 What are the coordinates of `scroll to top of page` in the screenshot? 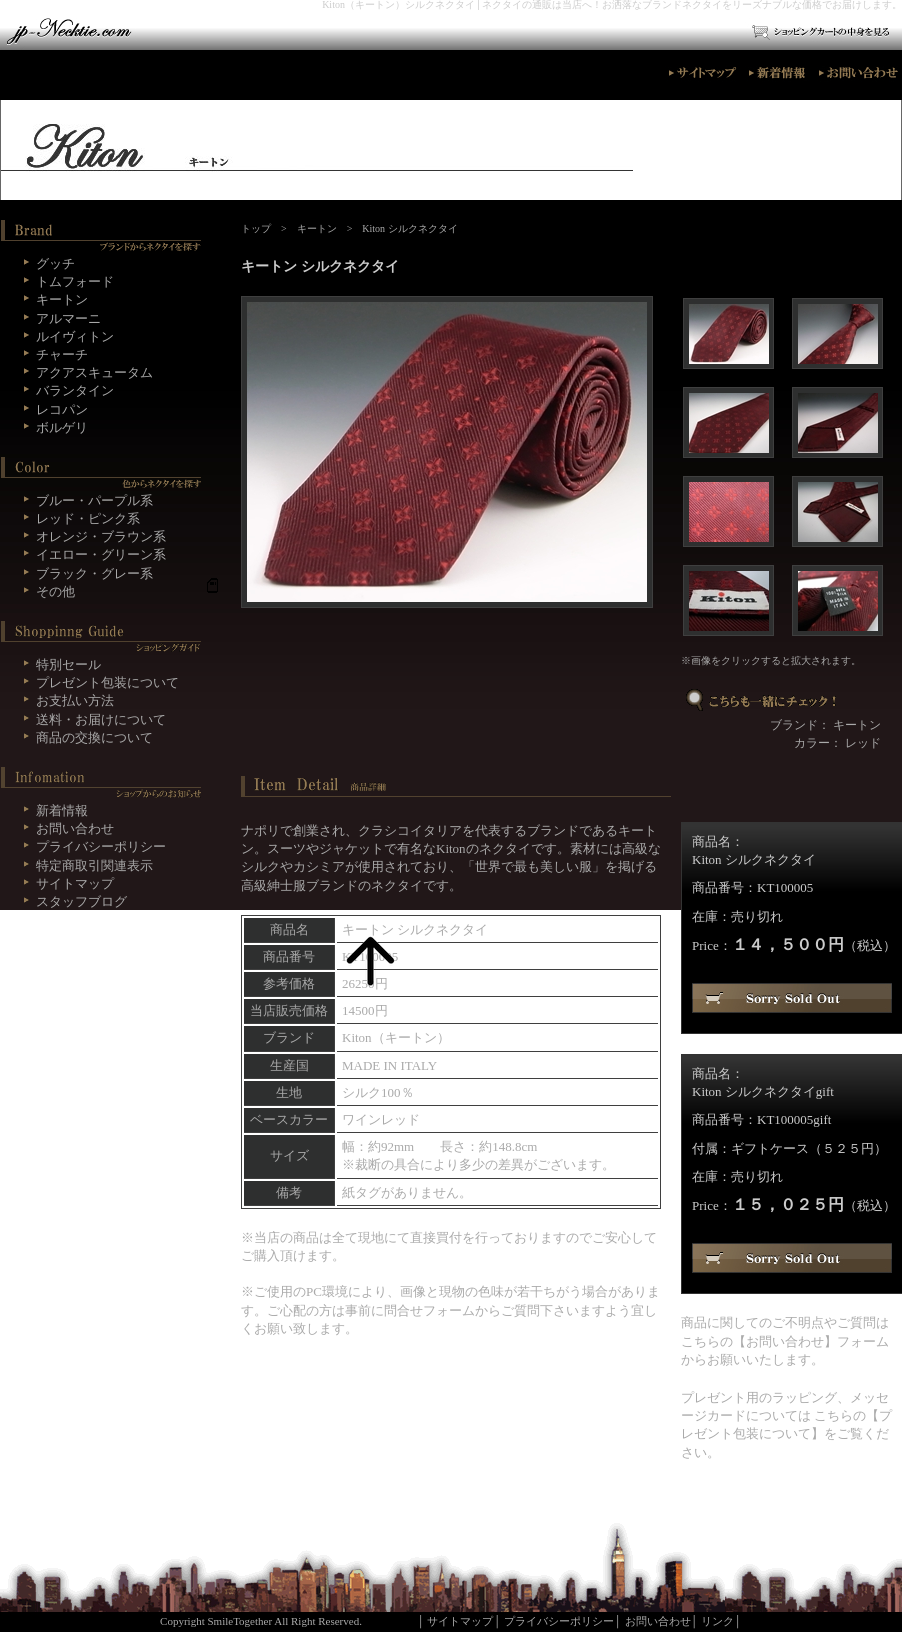 It's located at (370, 960).